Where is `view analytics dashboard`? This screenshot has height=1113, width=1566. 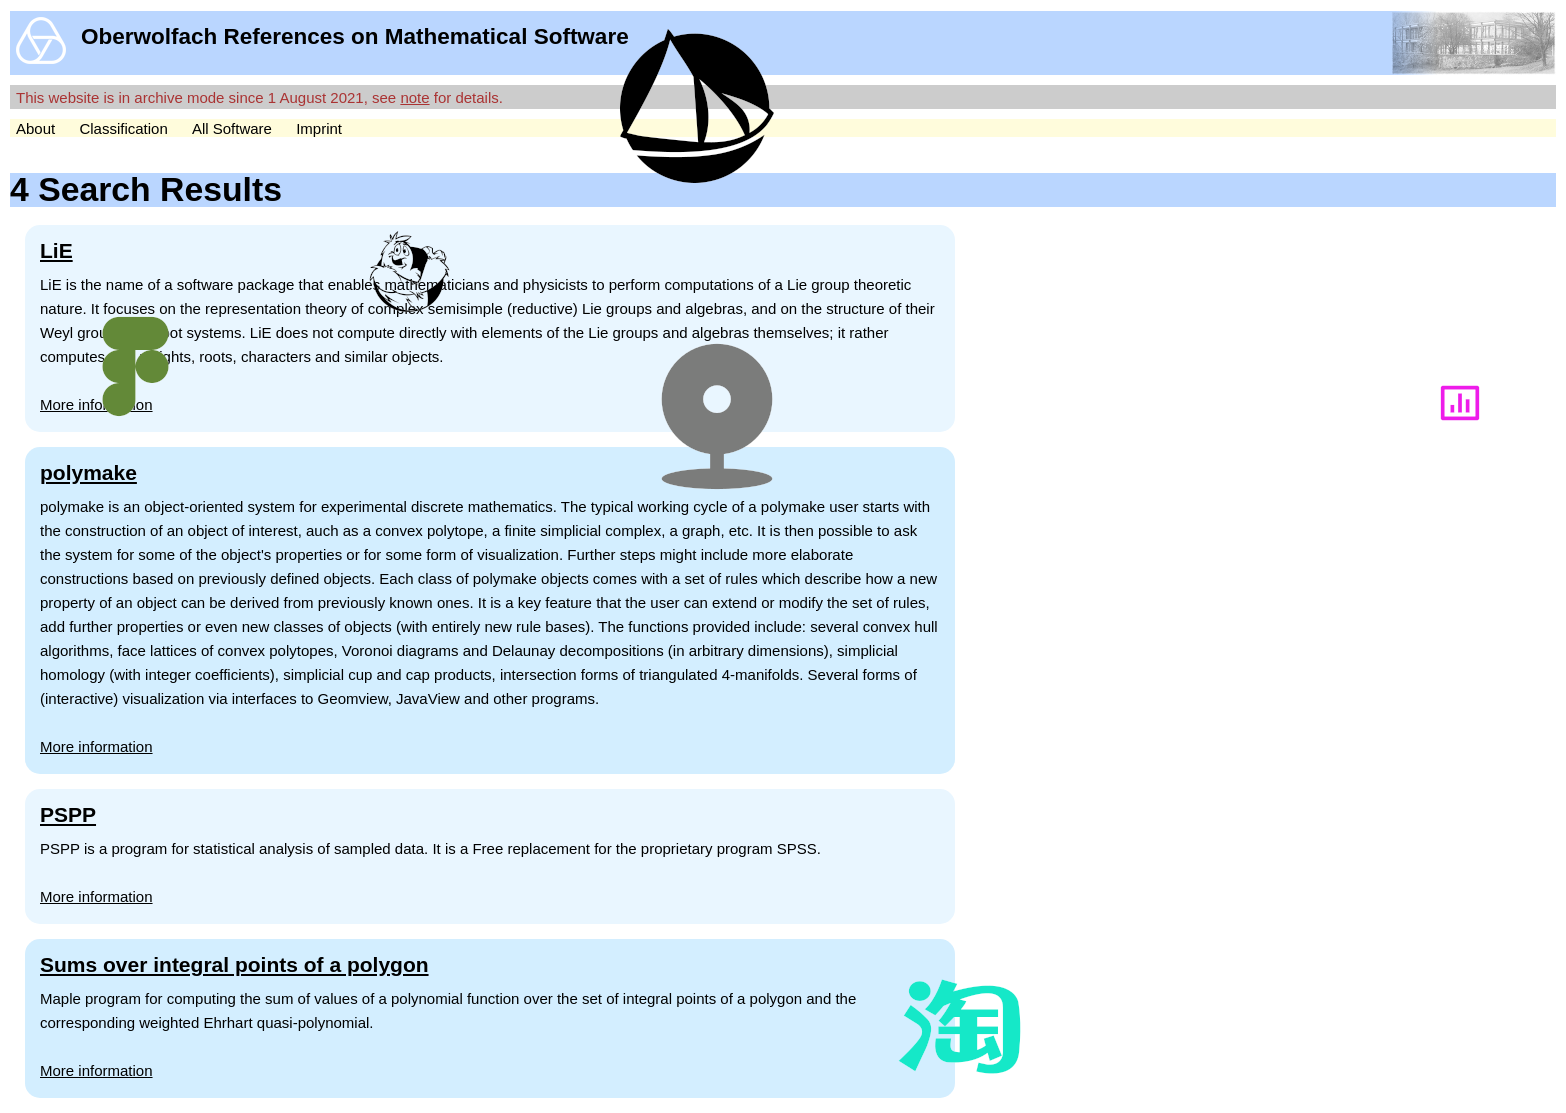
view analytics dashboard is located at coordinates (1460, 403).